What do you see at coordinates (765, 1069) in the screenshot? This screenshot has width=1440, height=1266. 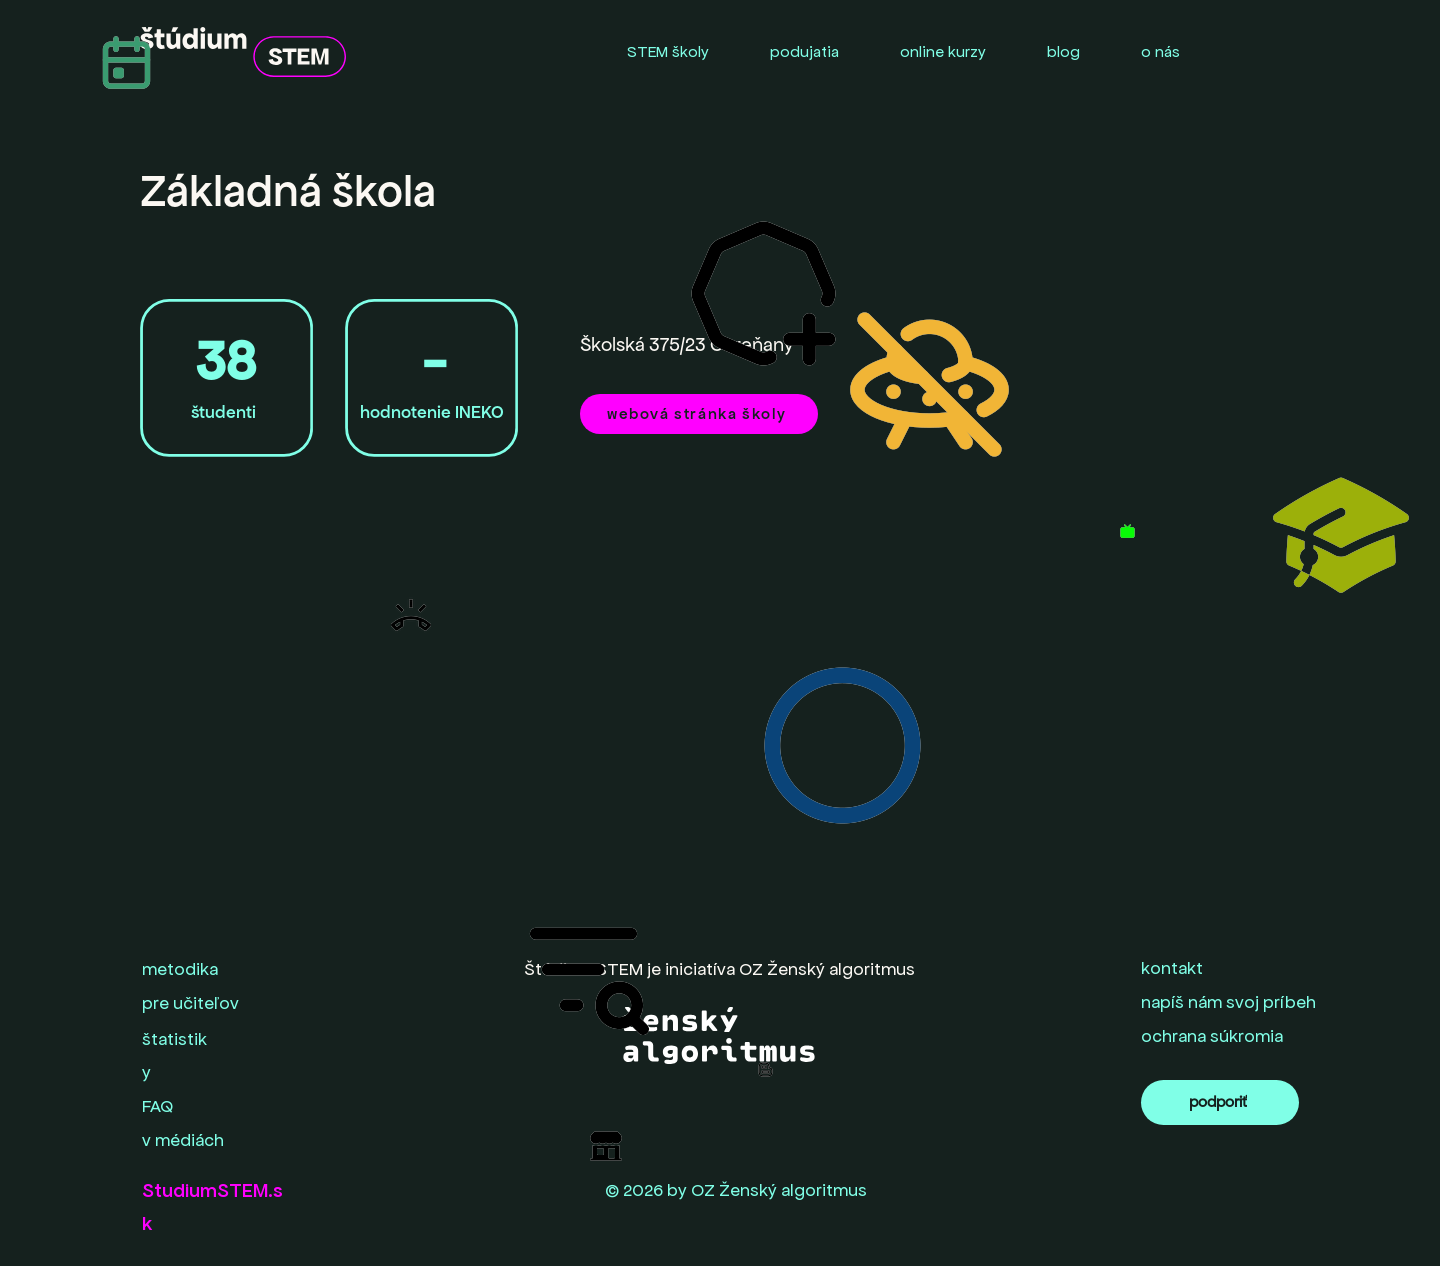 I see `open blogger app` at bounding box center [765, 1069].